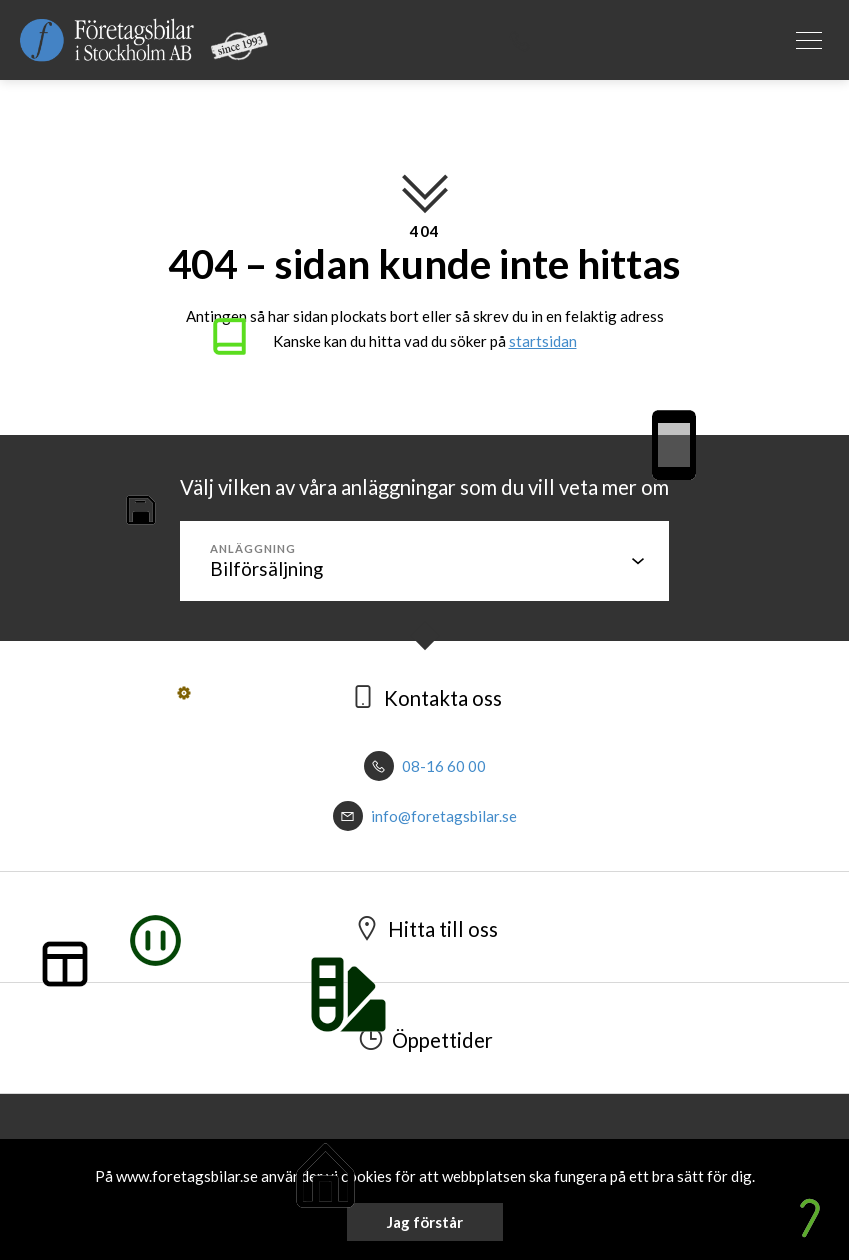 The width and height of the screenshot is (849, 1260). I want to click on open reading or library section, so click(229, 336).